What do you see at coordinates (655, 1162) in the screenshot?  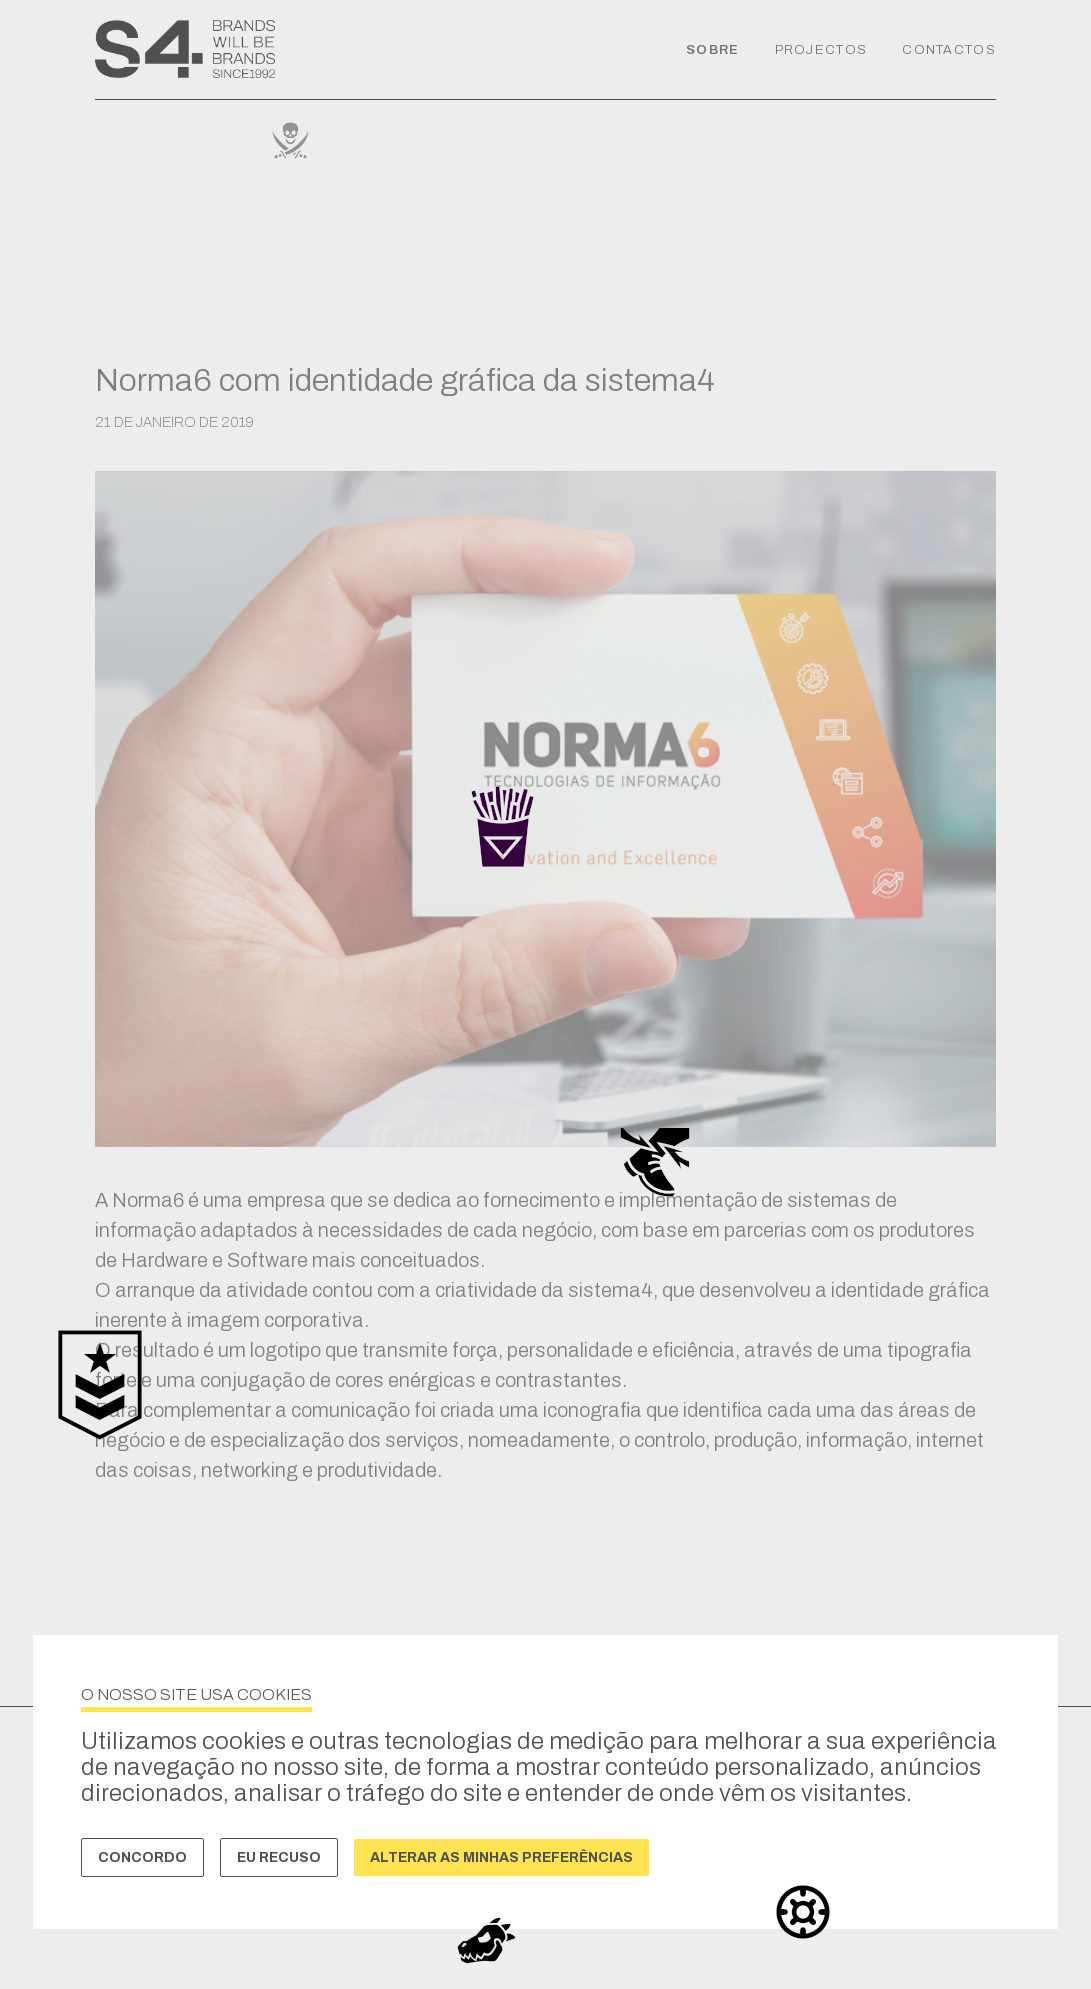 I see `indicates a trip hazard or stumble` at bounding box center [655, 1162].